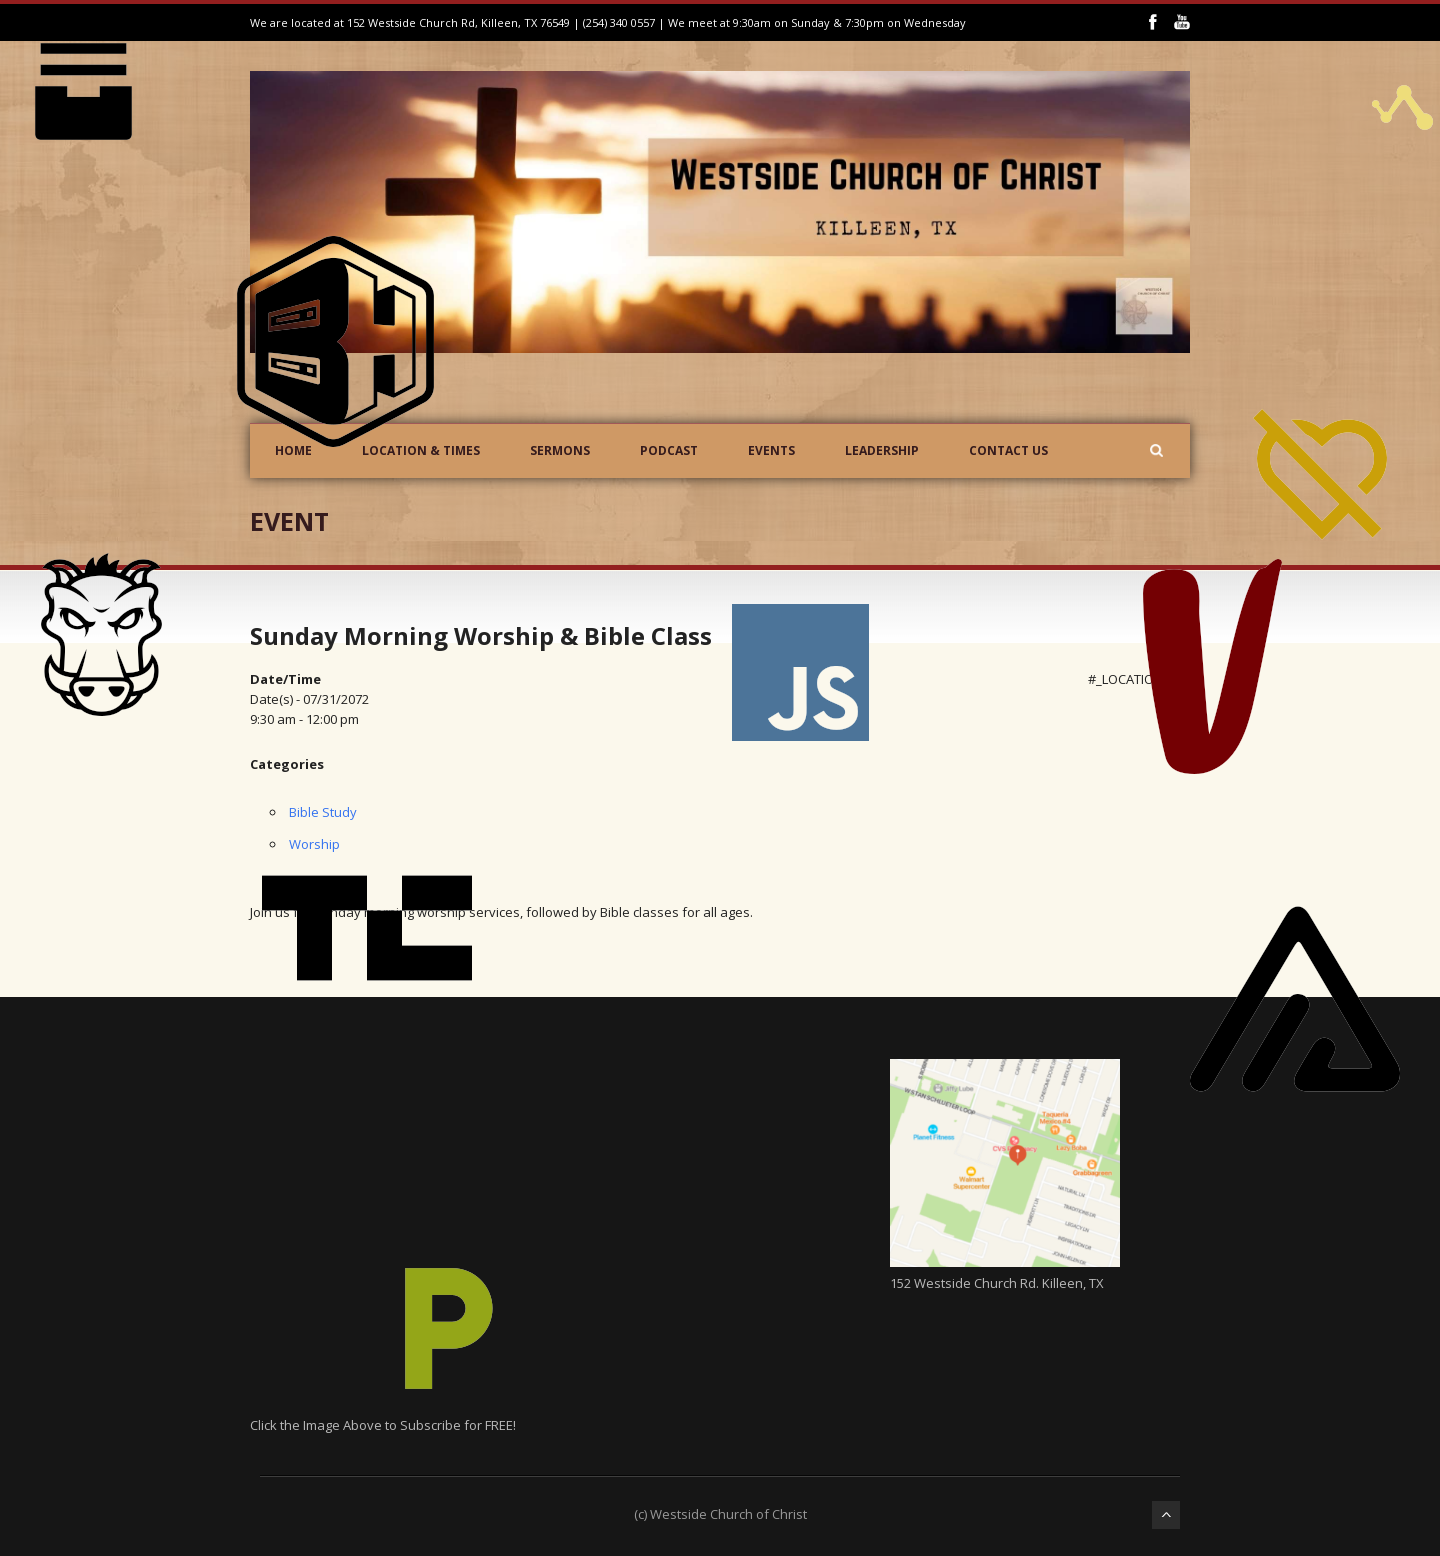  Describe the element at coordinates (367, 928) in the screenshot. I see `visit techcrunch website` at that location.